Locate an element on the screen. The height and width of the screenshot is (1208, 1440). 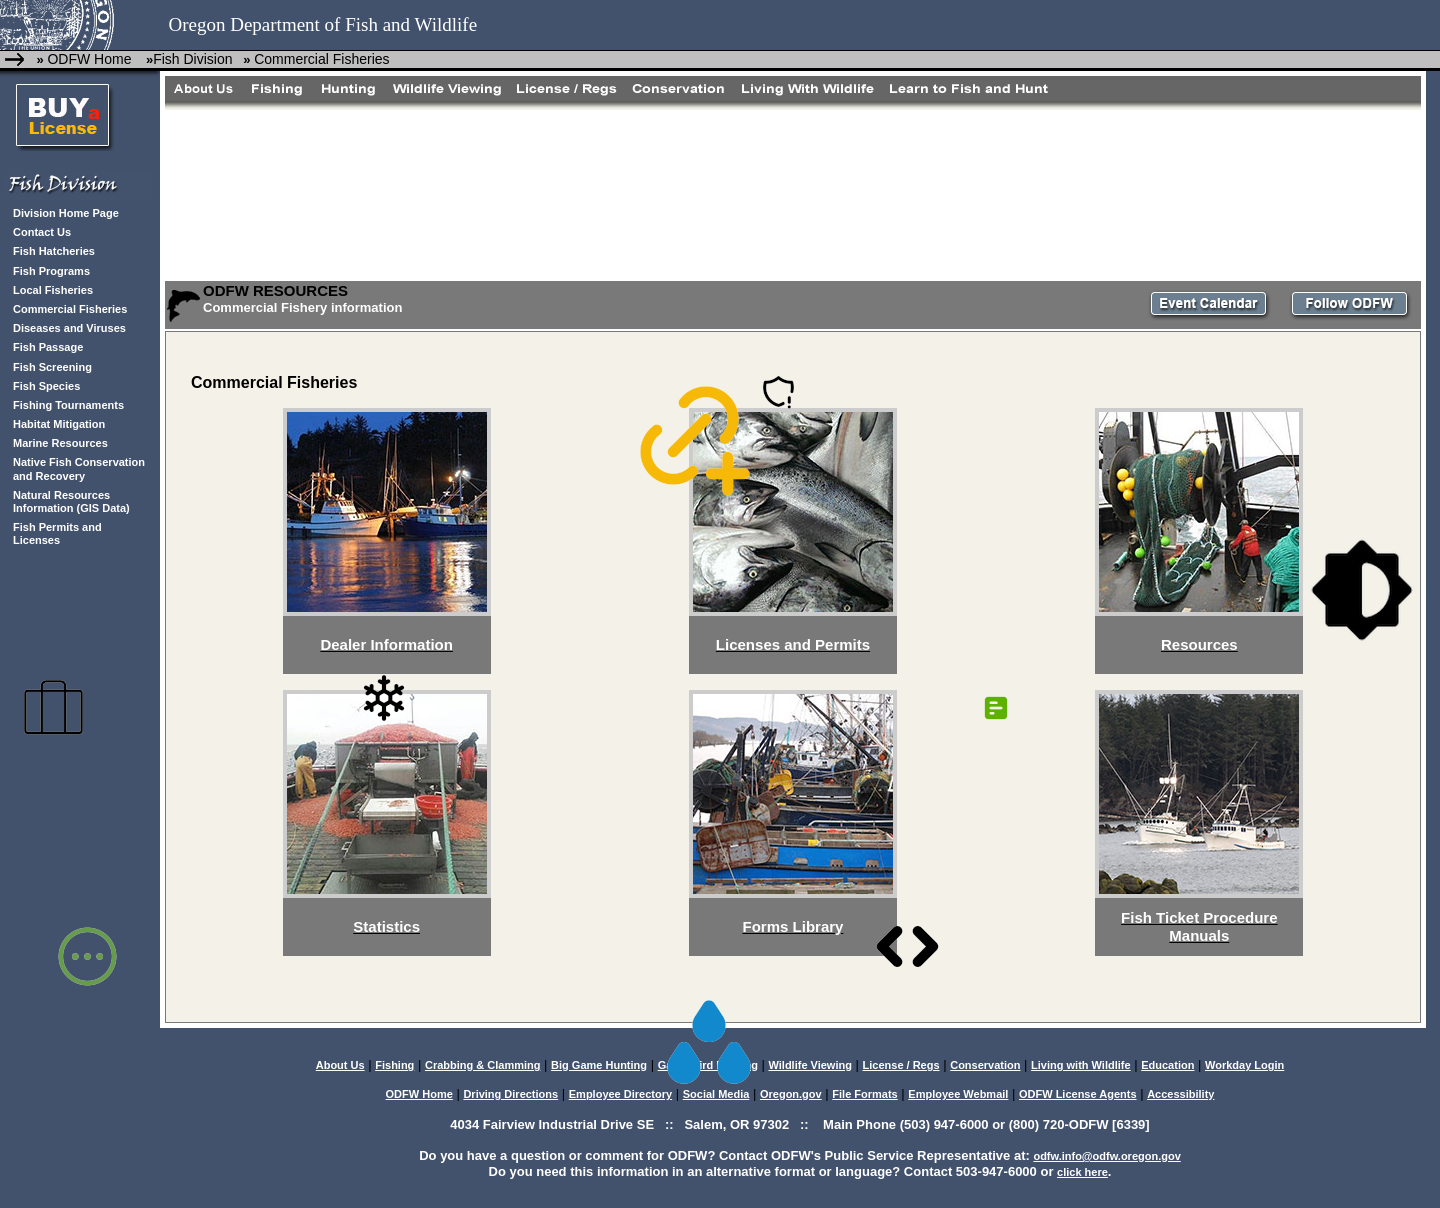
adjust humidity or moisture settings is located at coordinates (709, 1042).